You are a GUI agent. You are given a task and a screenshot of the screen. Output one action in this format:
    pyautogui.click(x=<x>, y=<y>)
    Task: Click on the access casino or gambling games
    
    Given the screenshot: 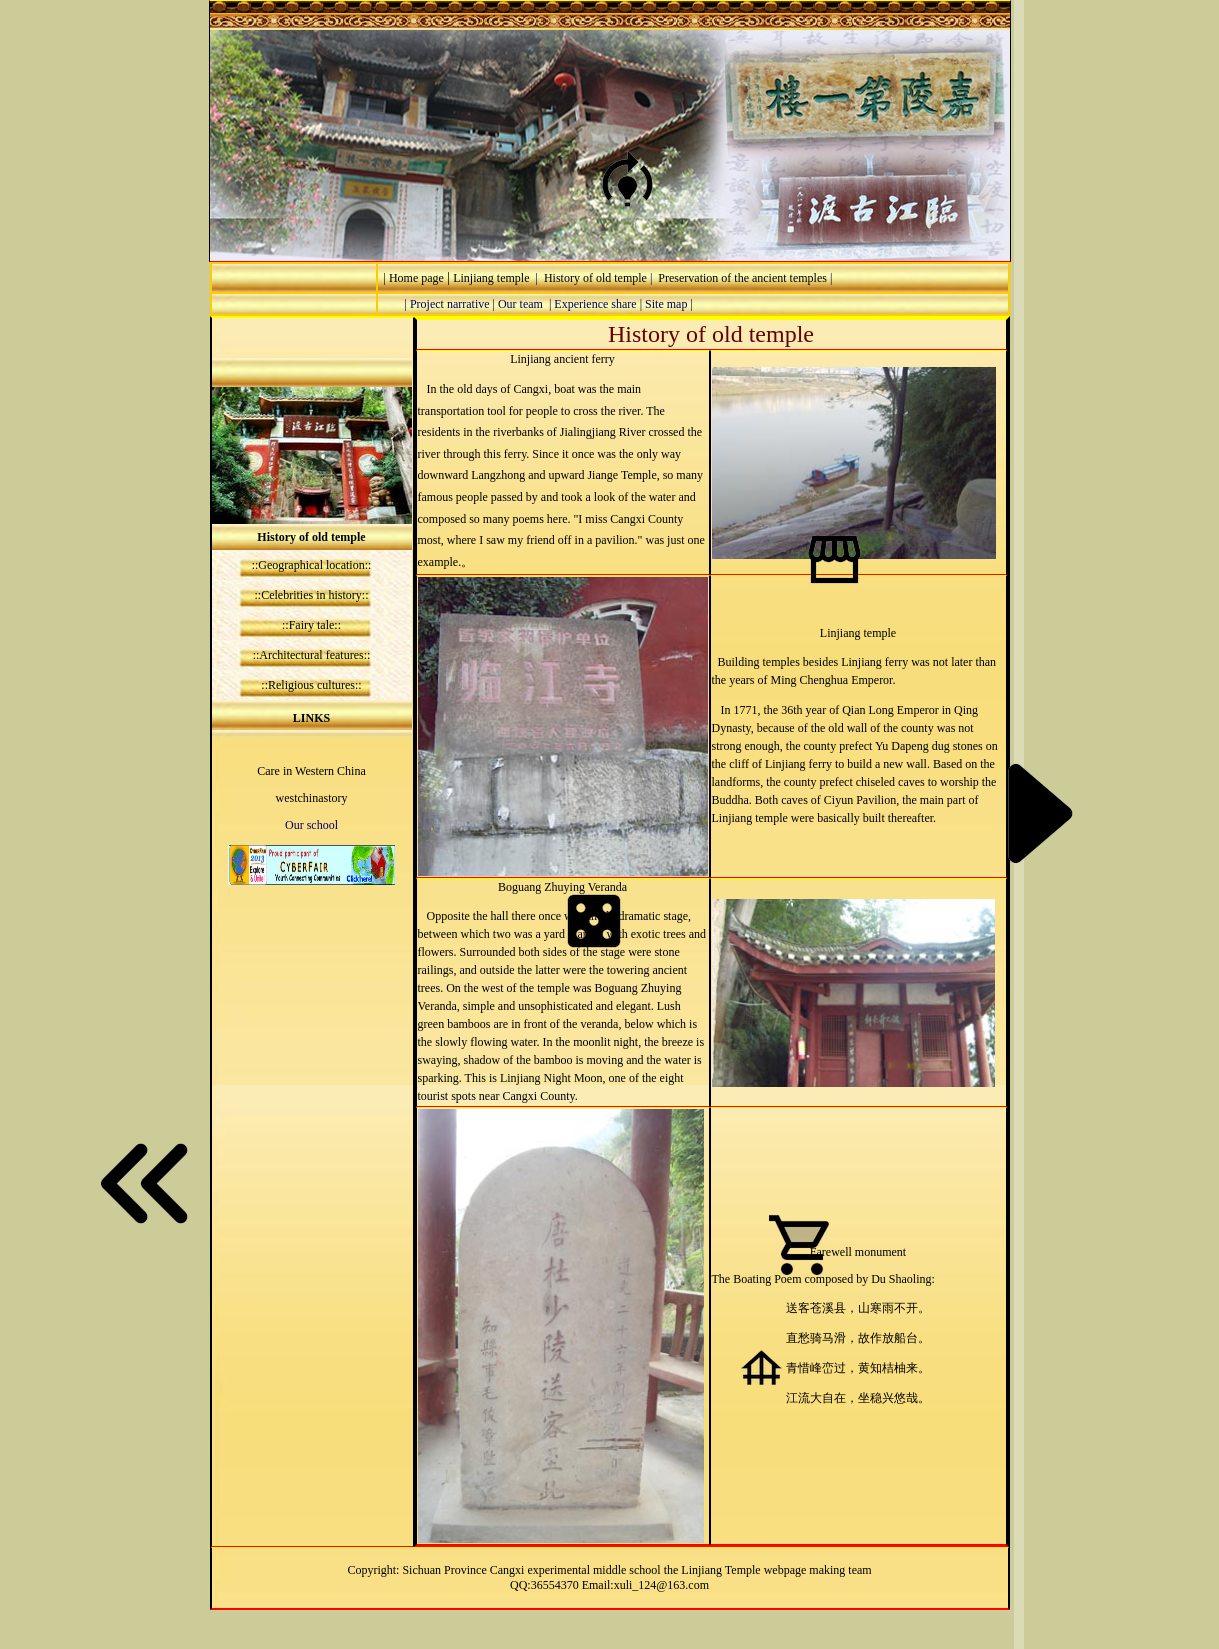 What is the action you would take?
    pyautogui.click(x=594, y=921)
    